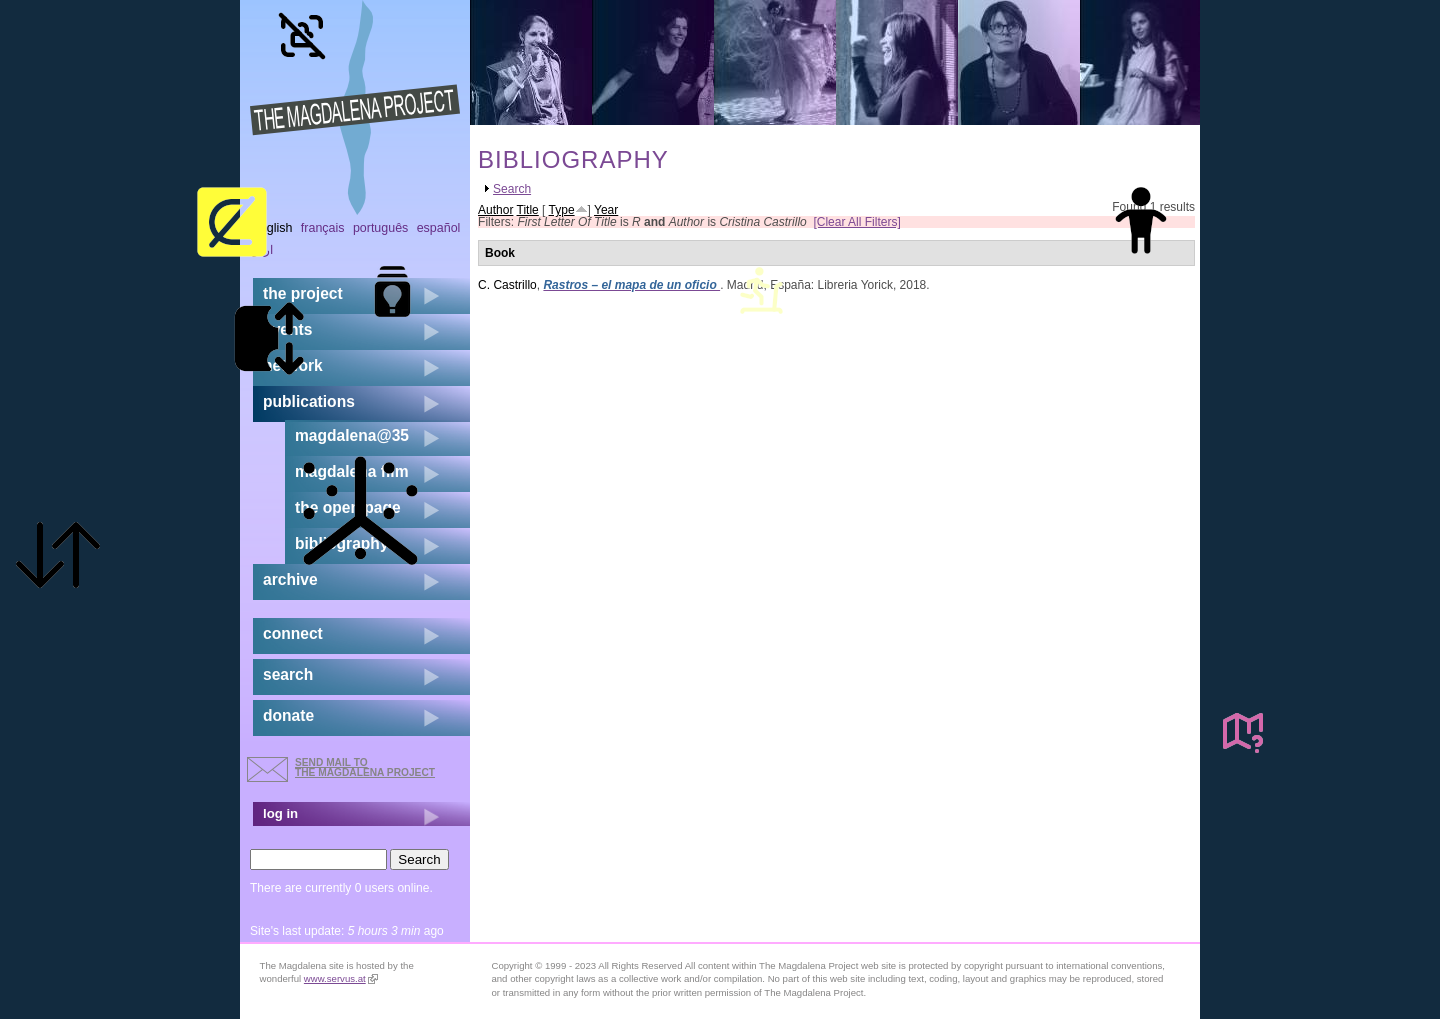 The height and width of the screenshot is (1019, 1440). I want to click on swap or reorder items vertically, so click(58, 555).